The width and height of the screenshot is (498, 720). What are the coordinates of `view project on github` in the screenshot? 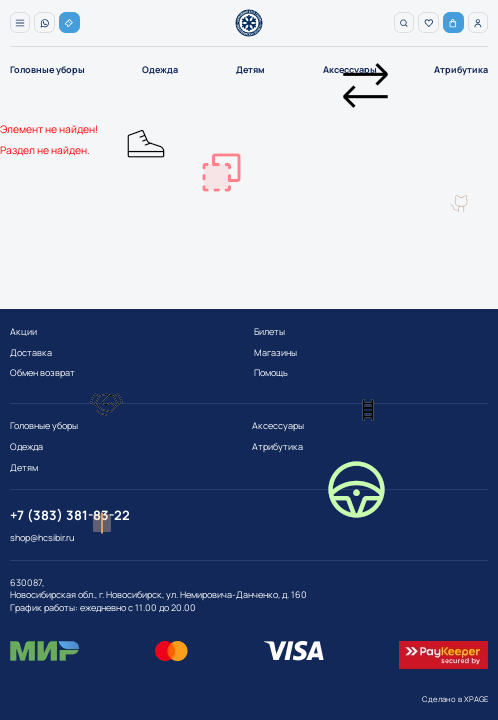 It's located at (460, 203).